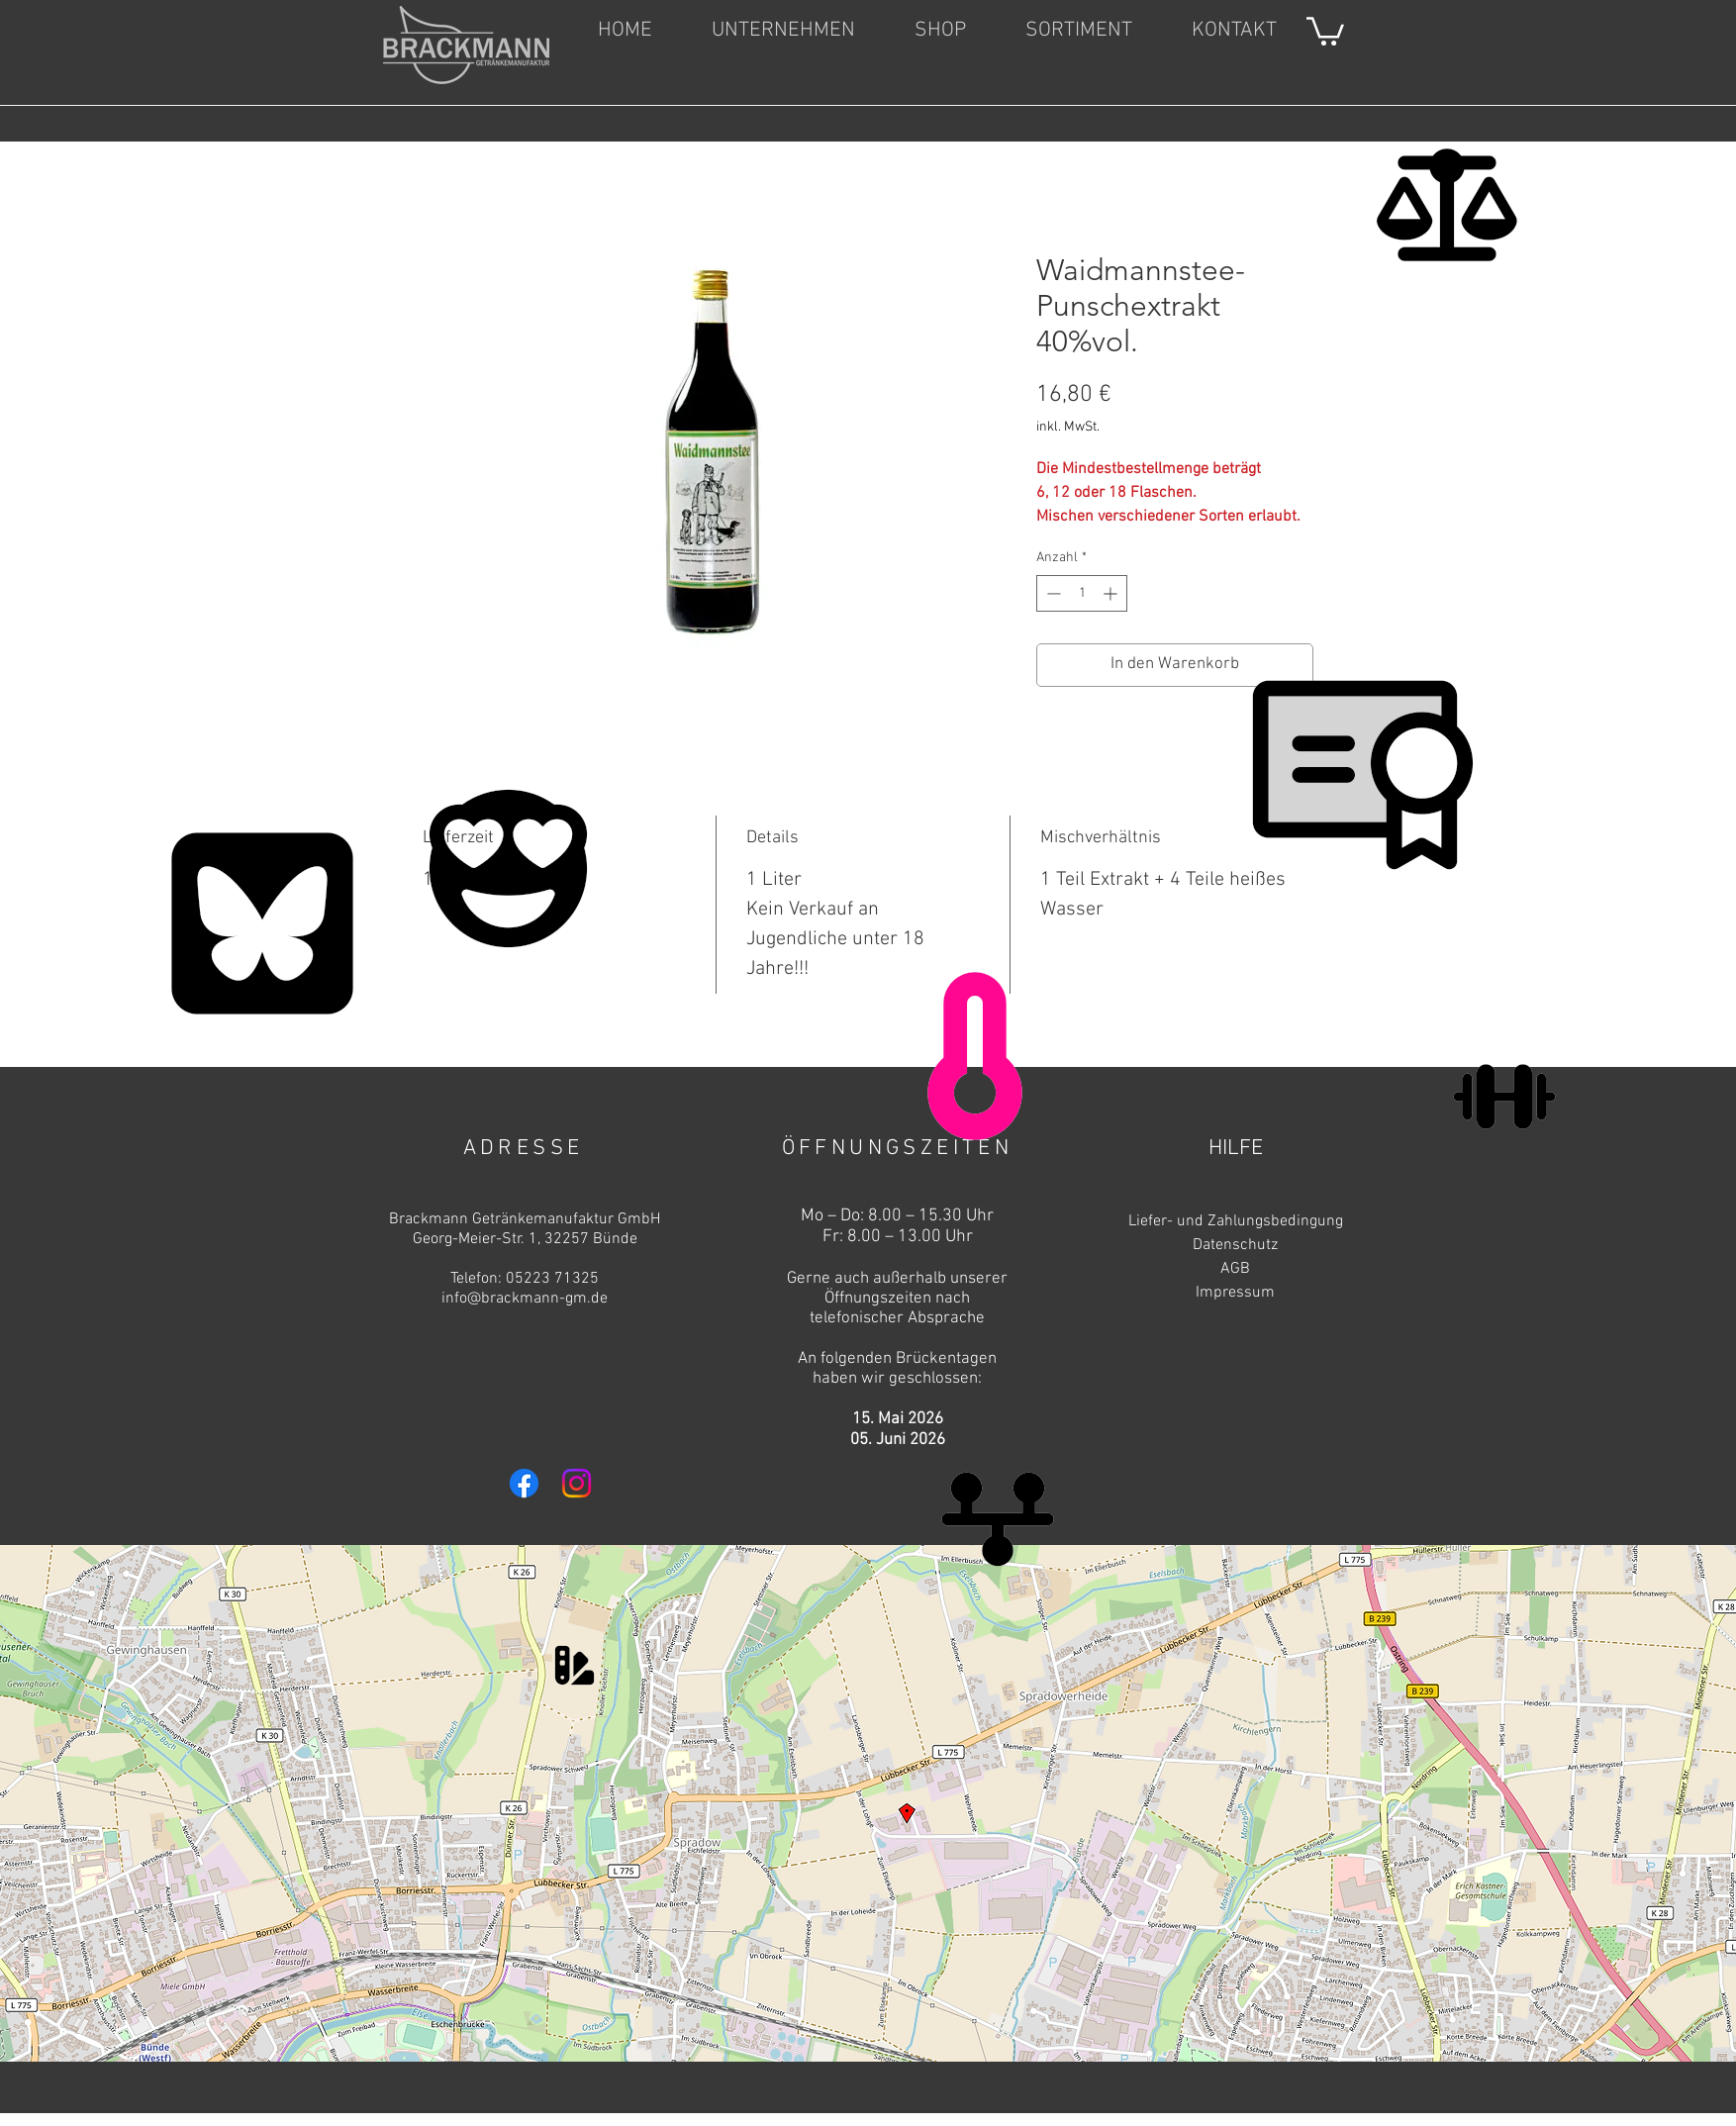  What do you see at coordinates (574, 1665) in the screenshot?
I see `open color palette or theme options` at bounding box center [574, 1665].